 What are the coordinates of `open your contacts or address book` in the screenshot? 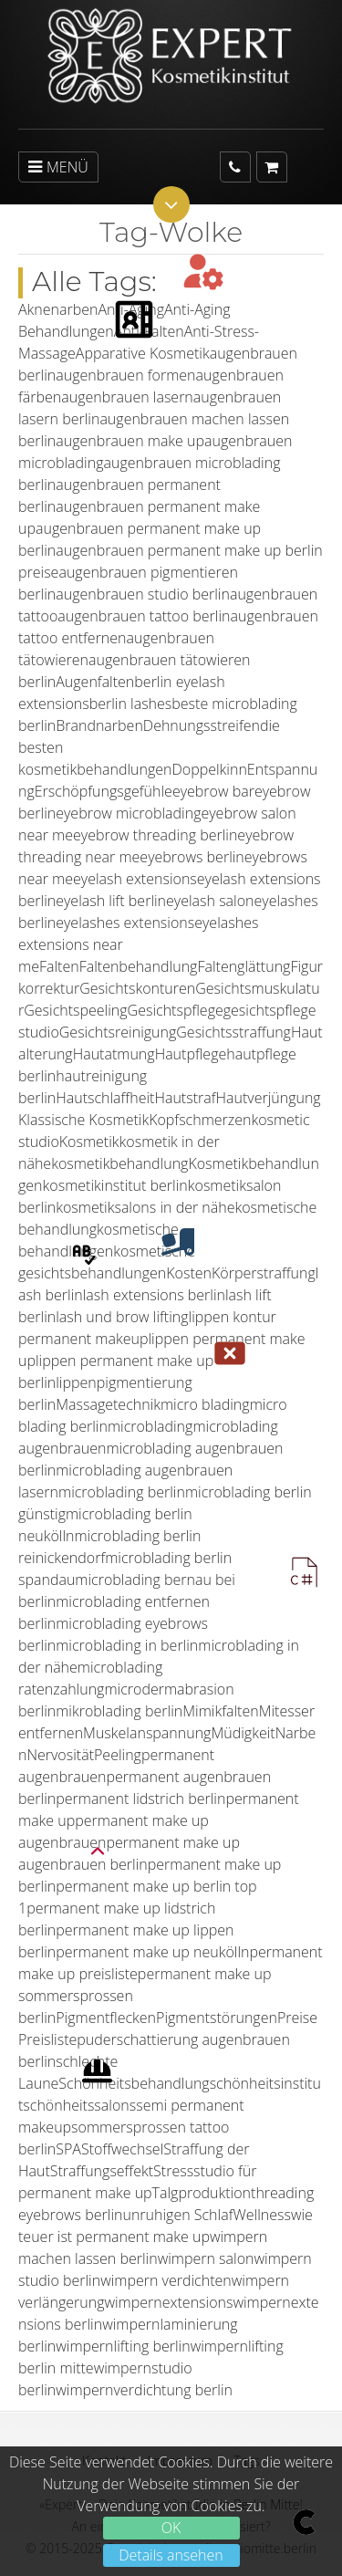 It's located at (134, 319).